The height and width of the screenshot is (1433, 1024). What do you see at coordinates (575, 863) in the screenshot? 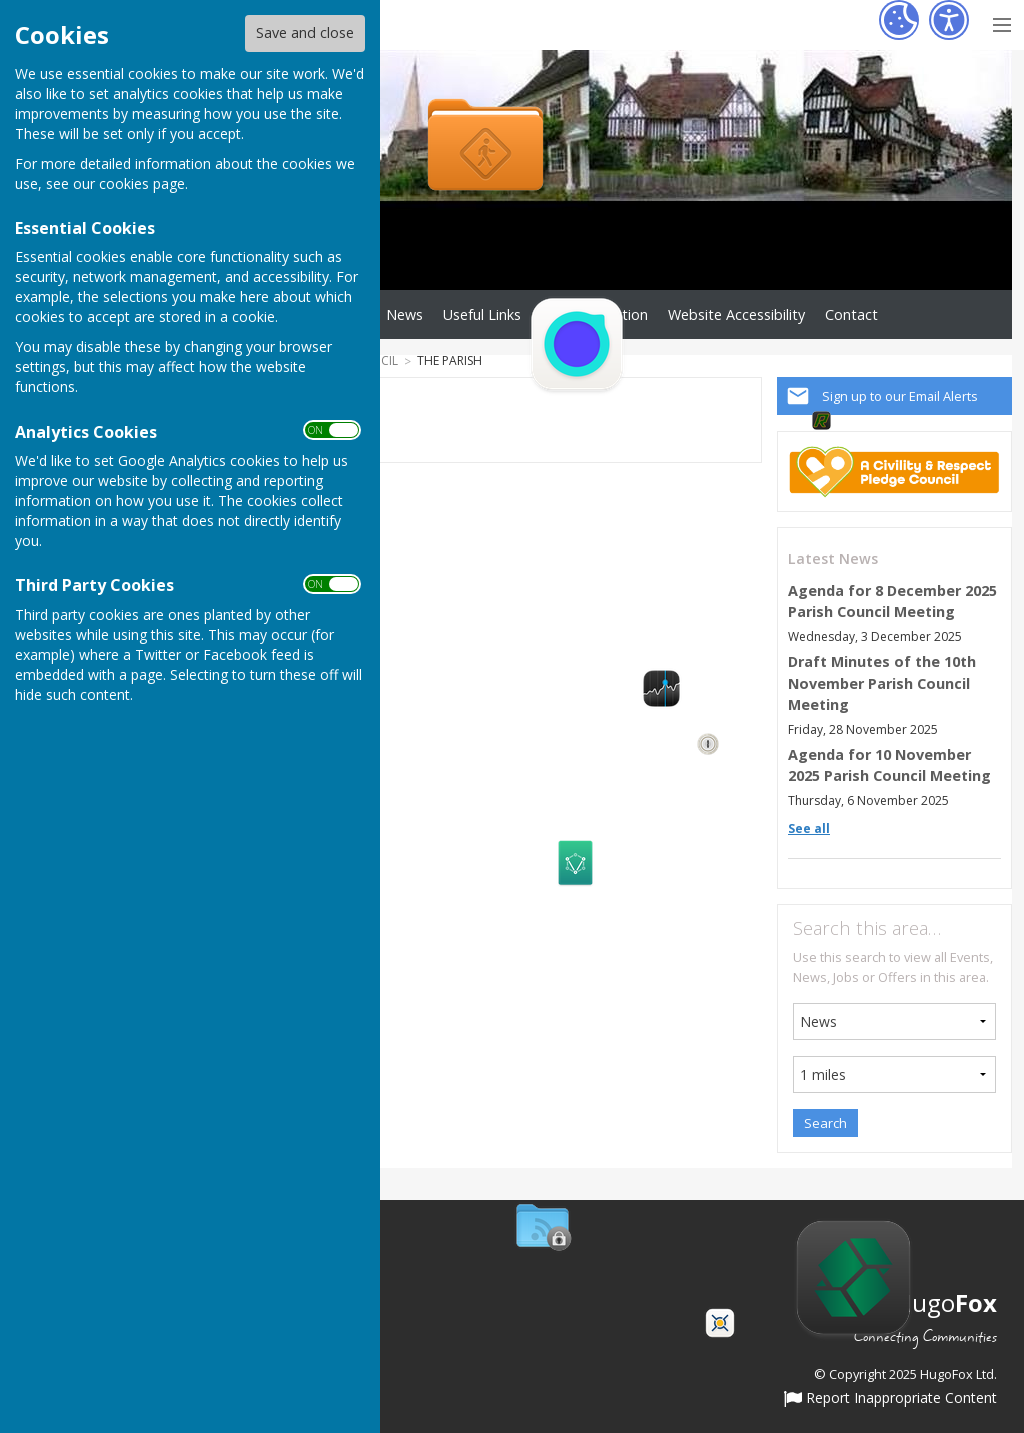
I see `vector graphics template file` at bounding box center [575, 863].